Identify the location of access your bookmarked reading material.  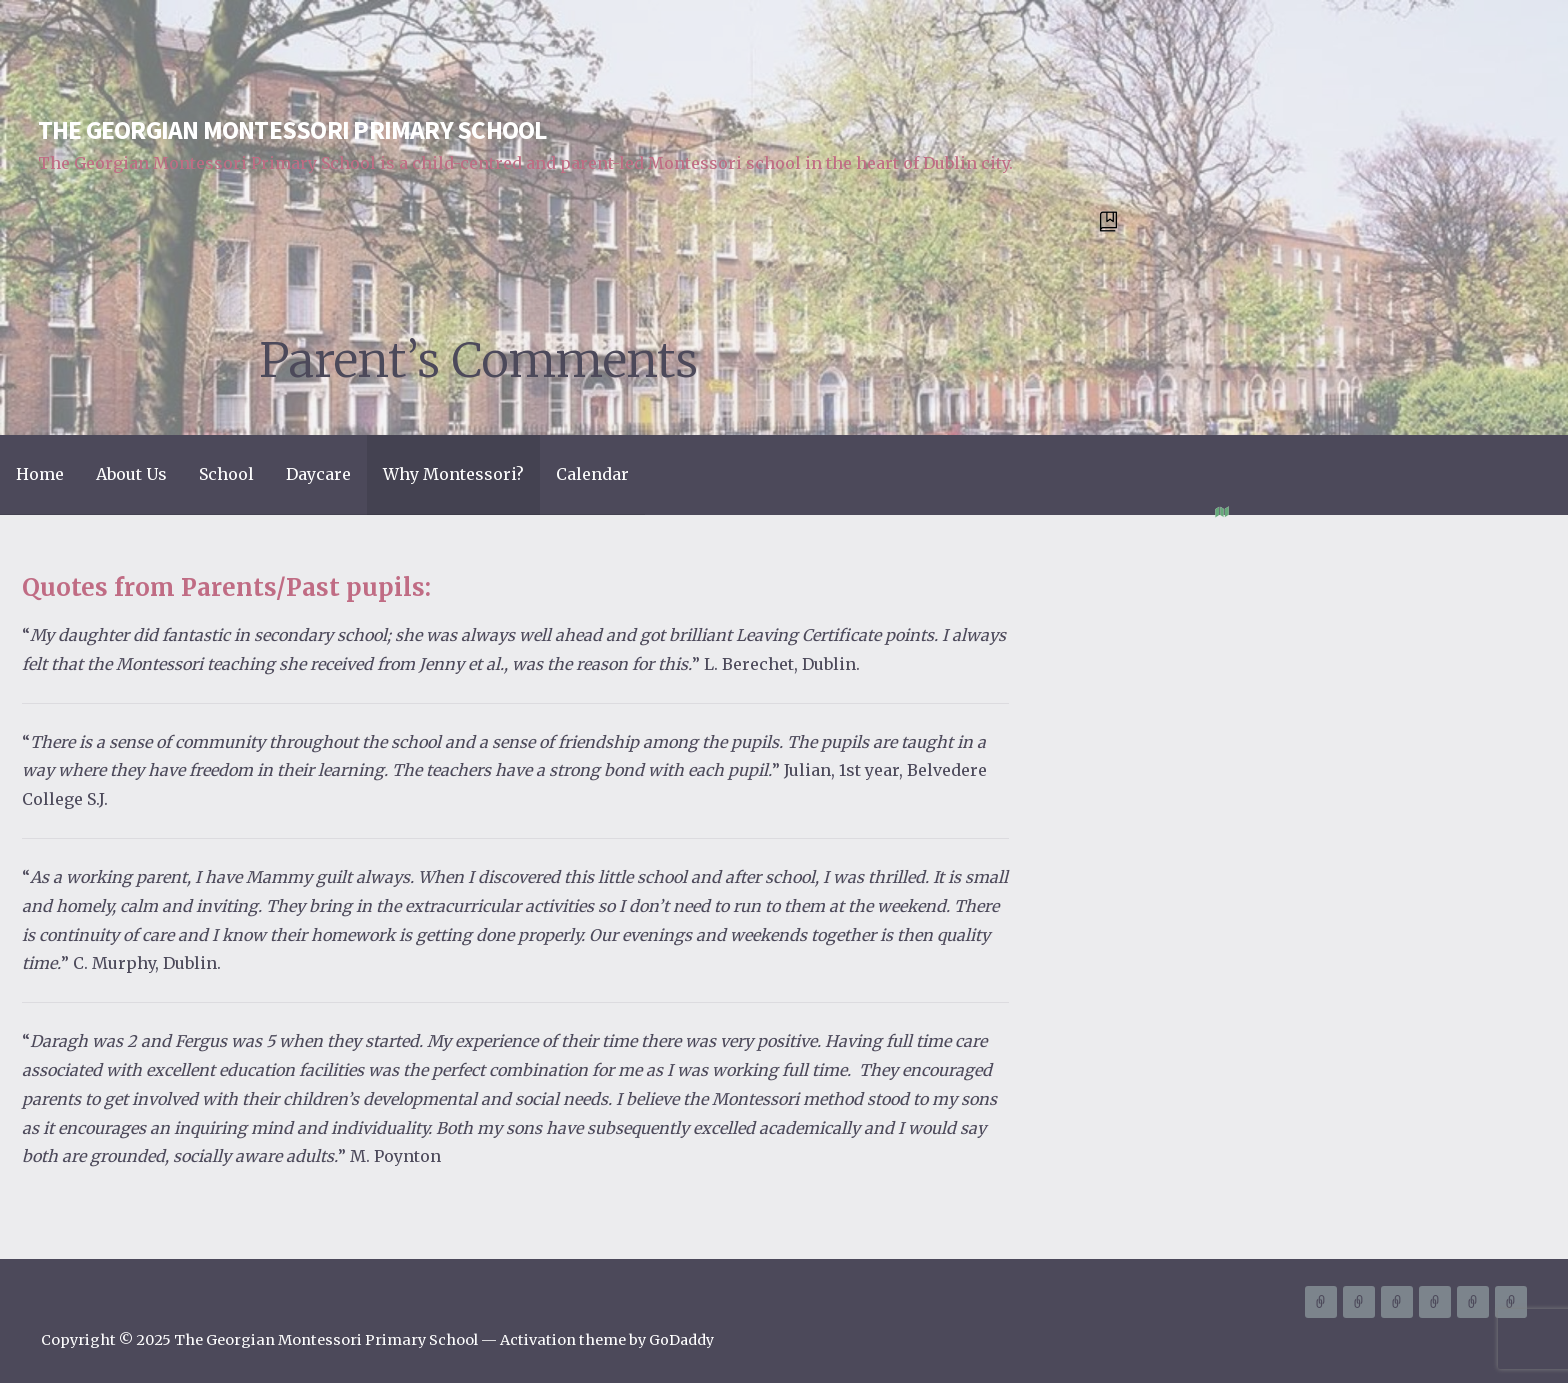
(1108, 221).